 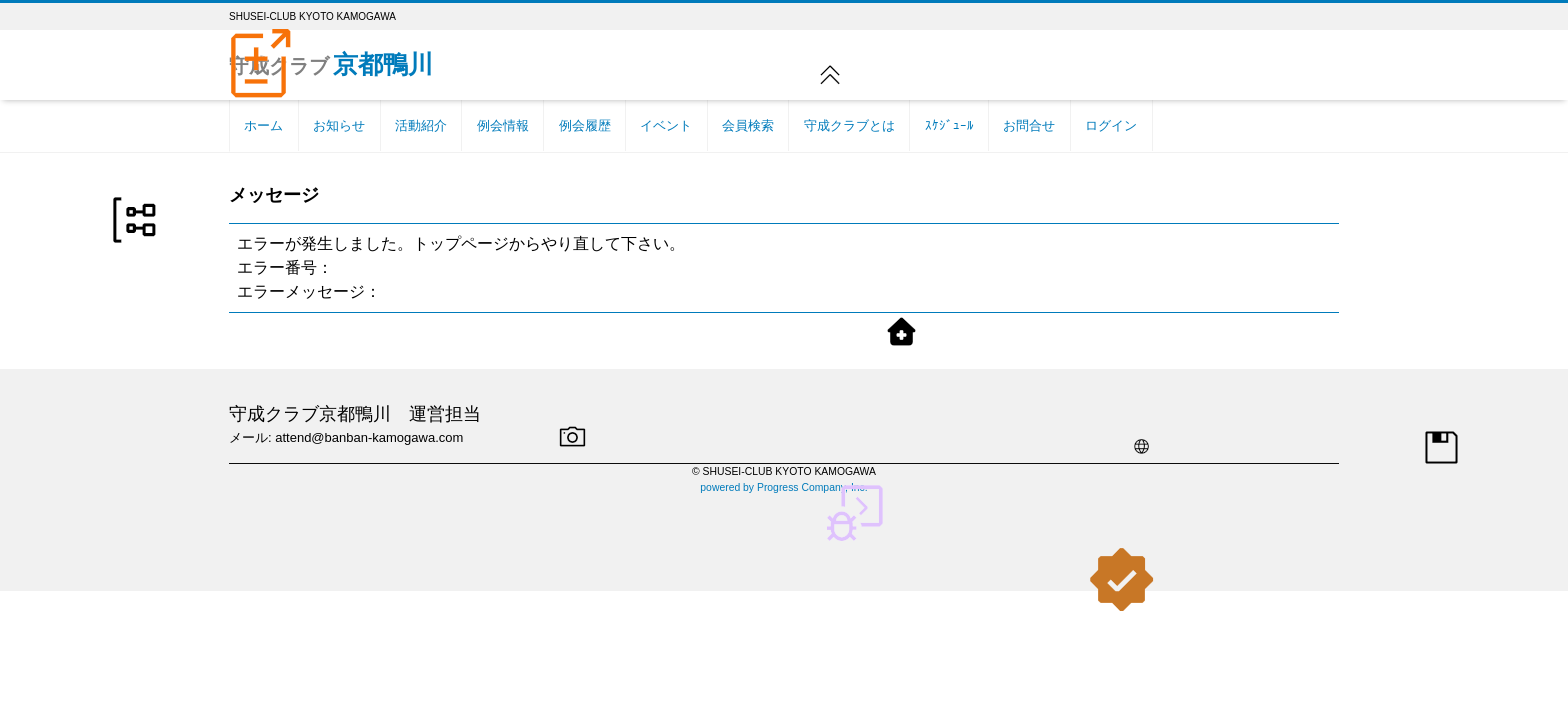 What do you see at coordinates (1141, 447) in the screenshot?
I see `access global or web-related settings` at bounding box center [1141, 447].